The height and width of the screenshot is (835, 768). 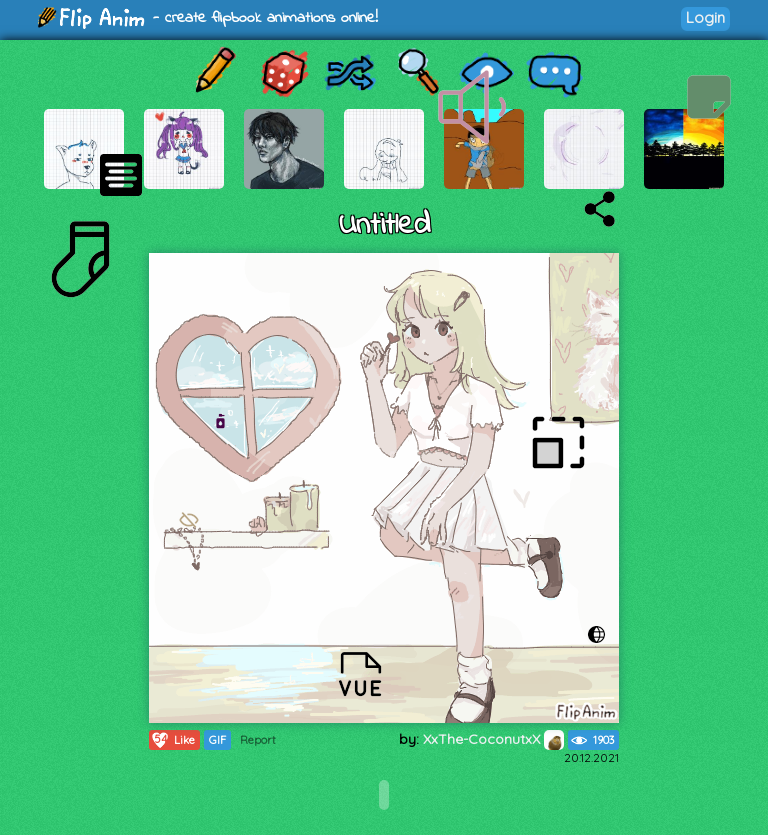 What do you see at coordinates (220, 421) in the screenshot?
I see `access hand sanitizer or soap dispenser location` at bounding box center [220, 421].